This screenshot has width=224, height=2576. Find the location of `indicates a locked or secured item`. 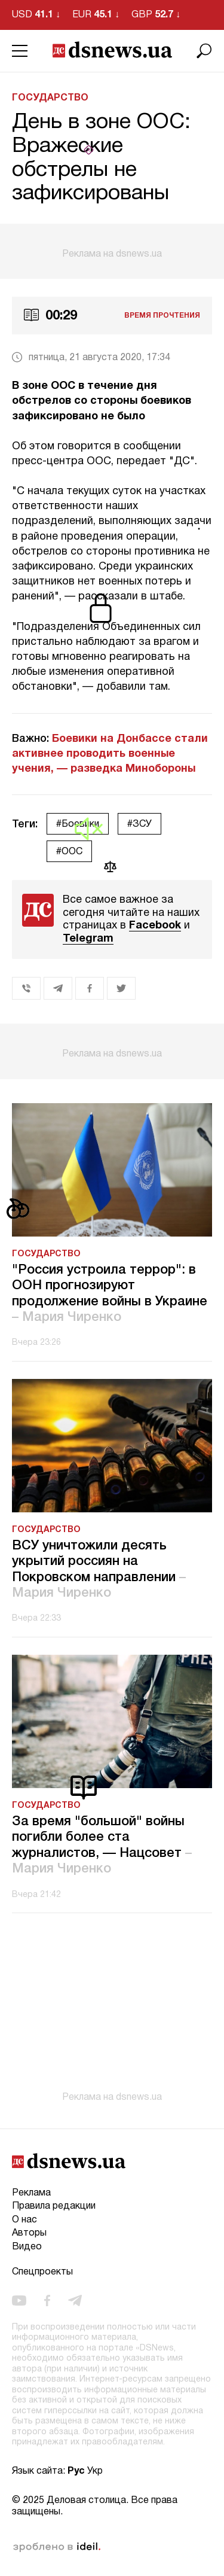

indicates a locked or secured item is located at coordinates (100, 608).